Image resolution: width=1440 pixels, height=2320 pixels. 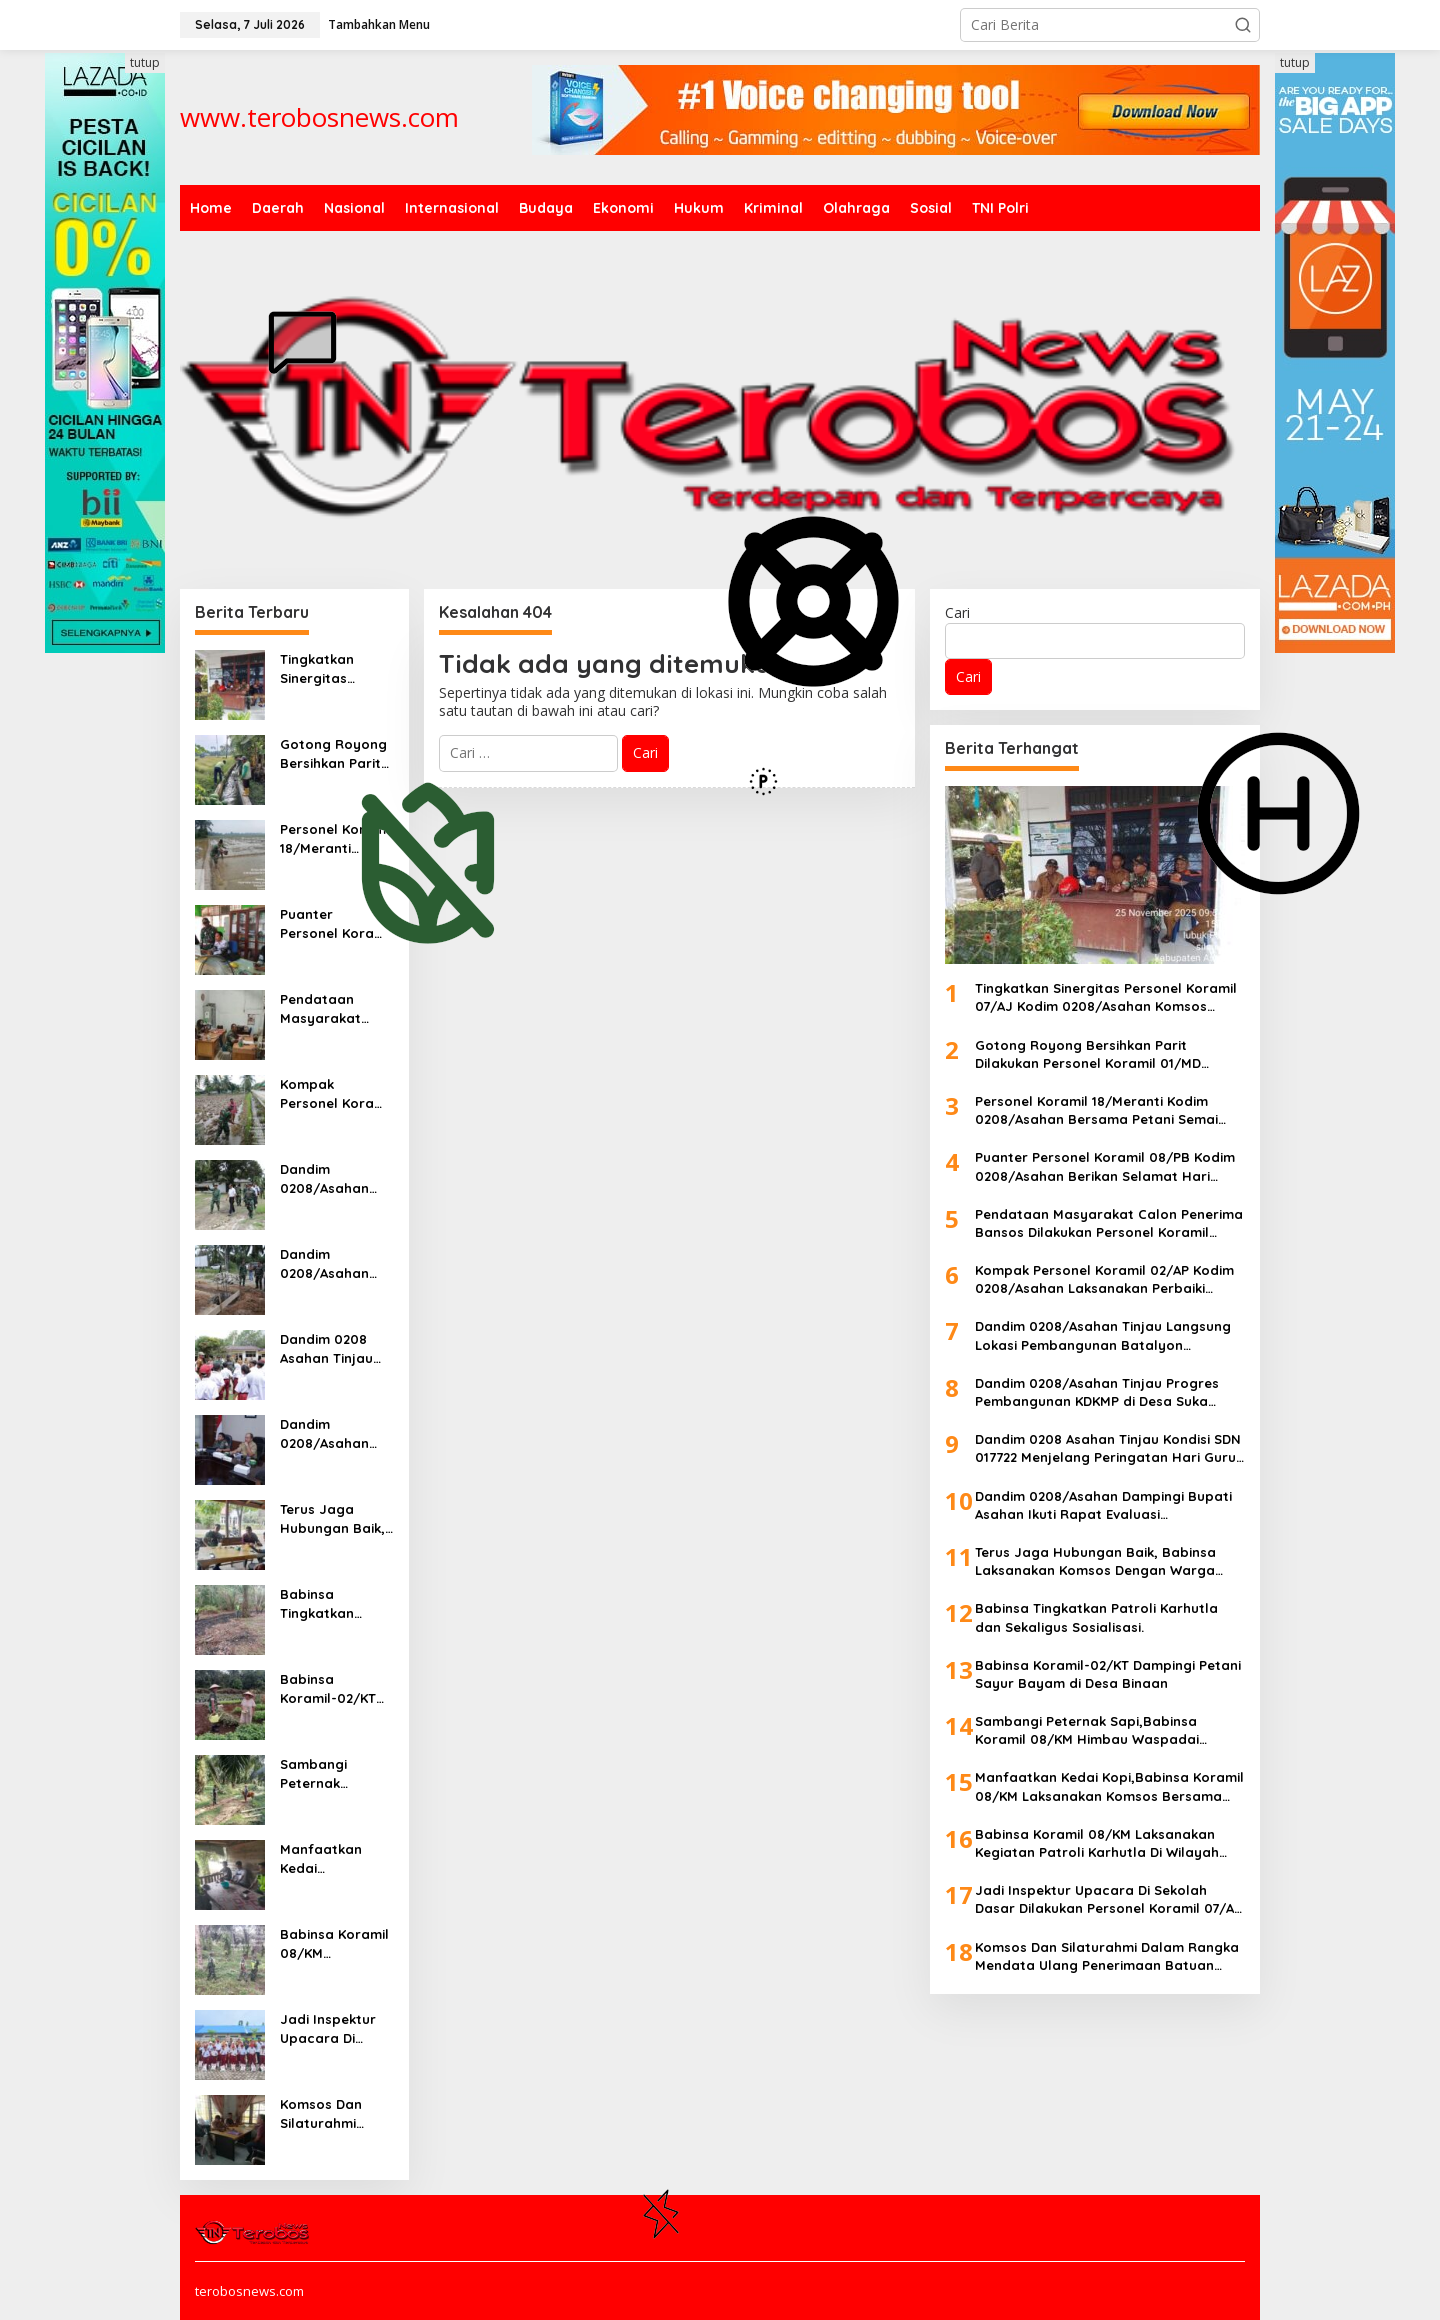 What do you see at coordinates (661, 2214) in the screenshot?
I see `disable flash or lightning mode` at bounding box center [661, 2214].